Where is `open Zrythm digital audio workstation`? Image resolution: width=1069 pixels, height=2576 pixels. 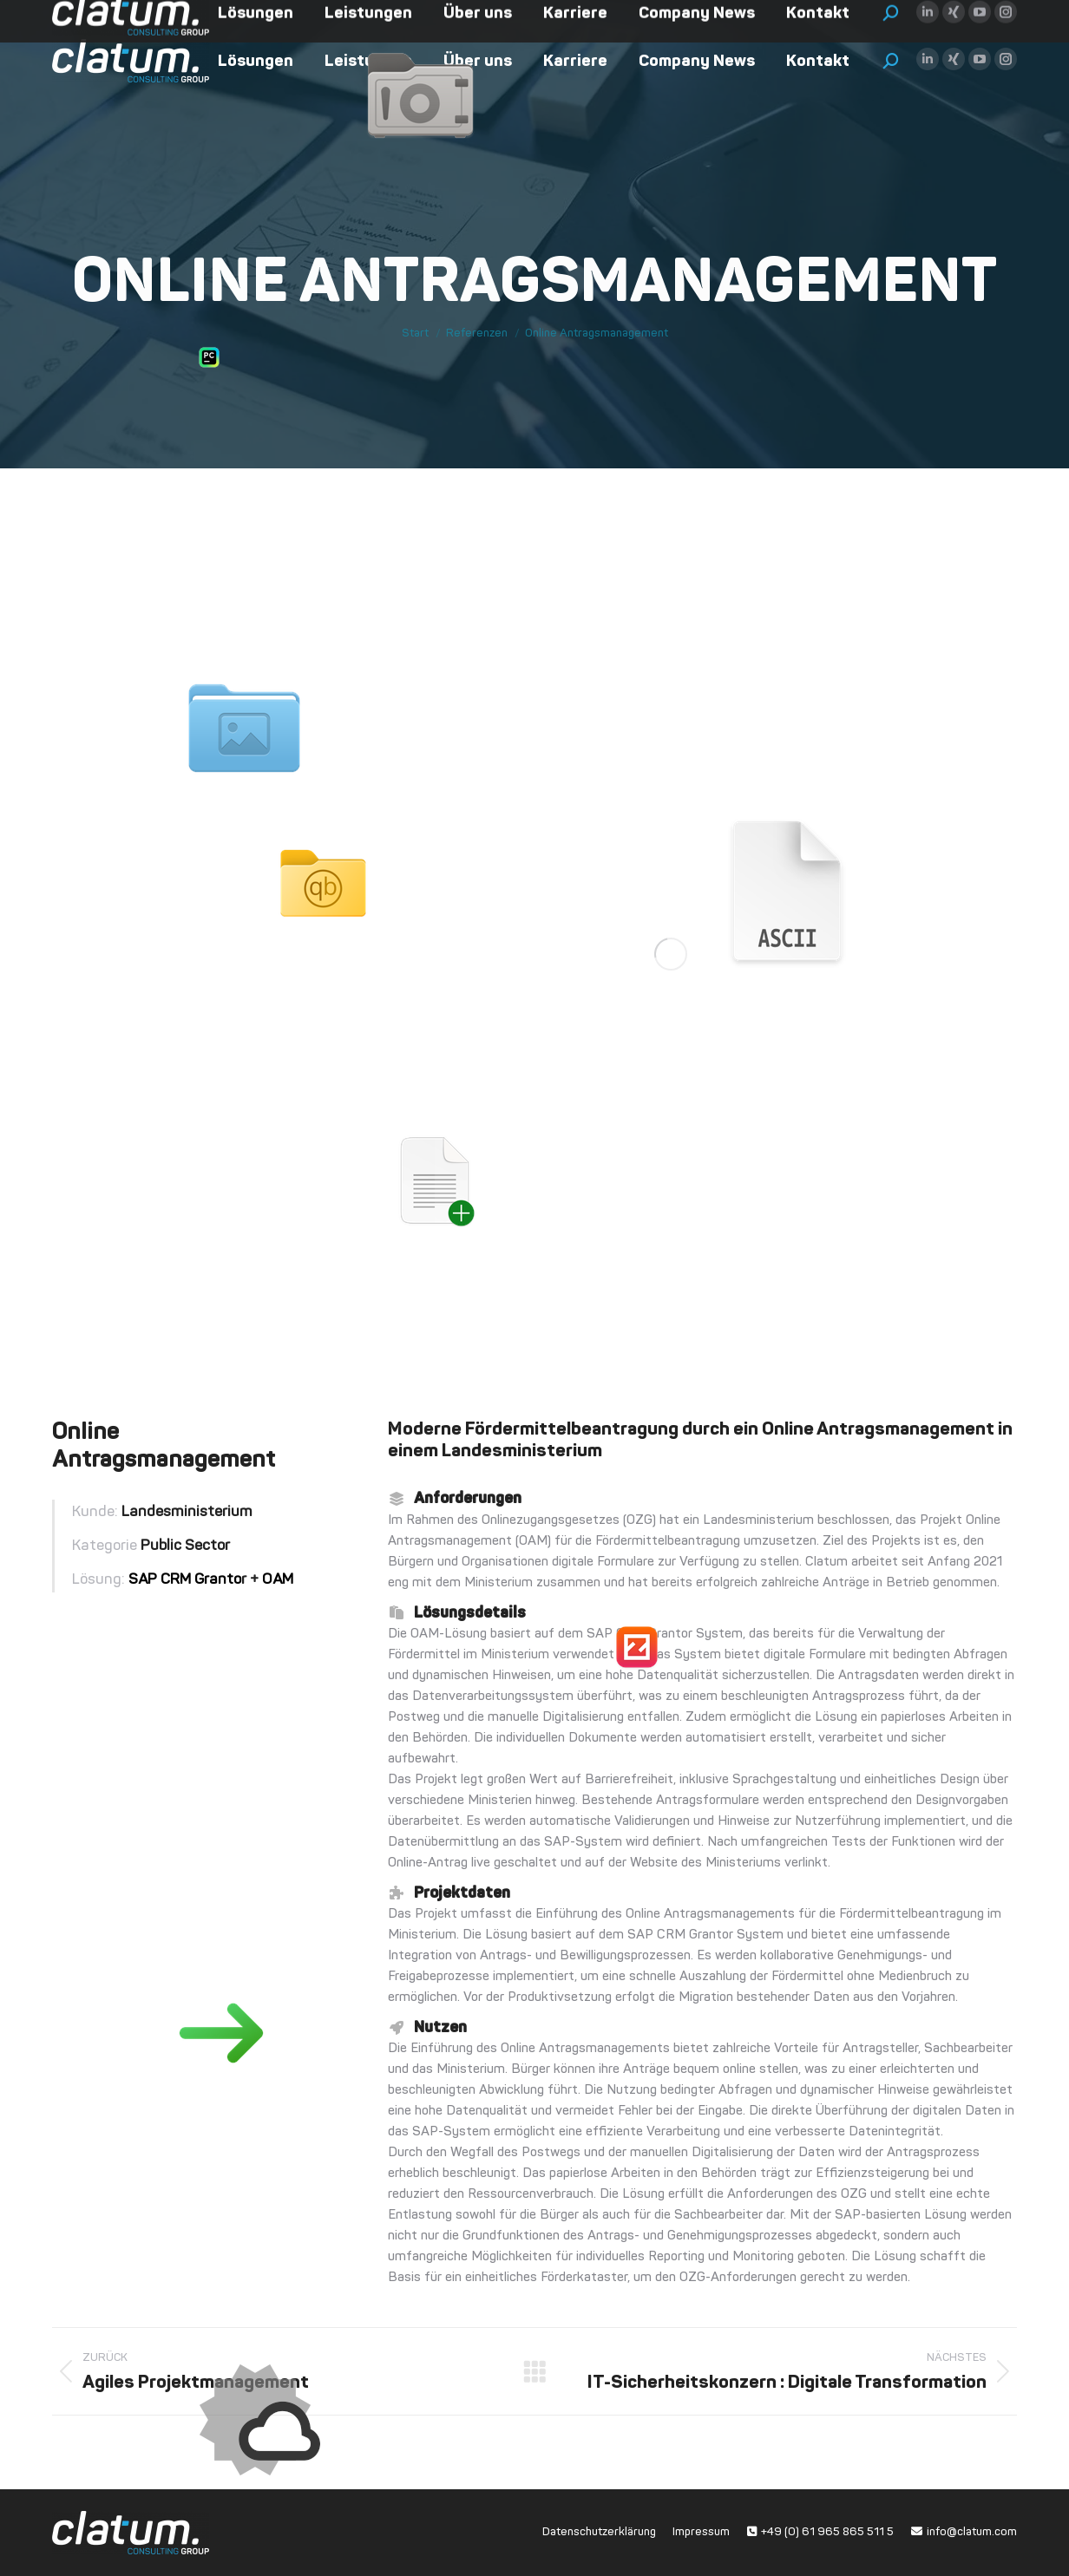 open Zrythm digital audio workstation is located at coordinates (637, 1647).